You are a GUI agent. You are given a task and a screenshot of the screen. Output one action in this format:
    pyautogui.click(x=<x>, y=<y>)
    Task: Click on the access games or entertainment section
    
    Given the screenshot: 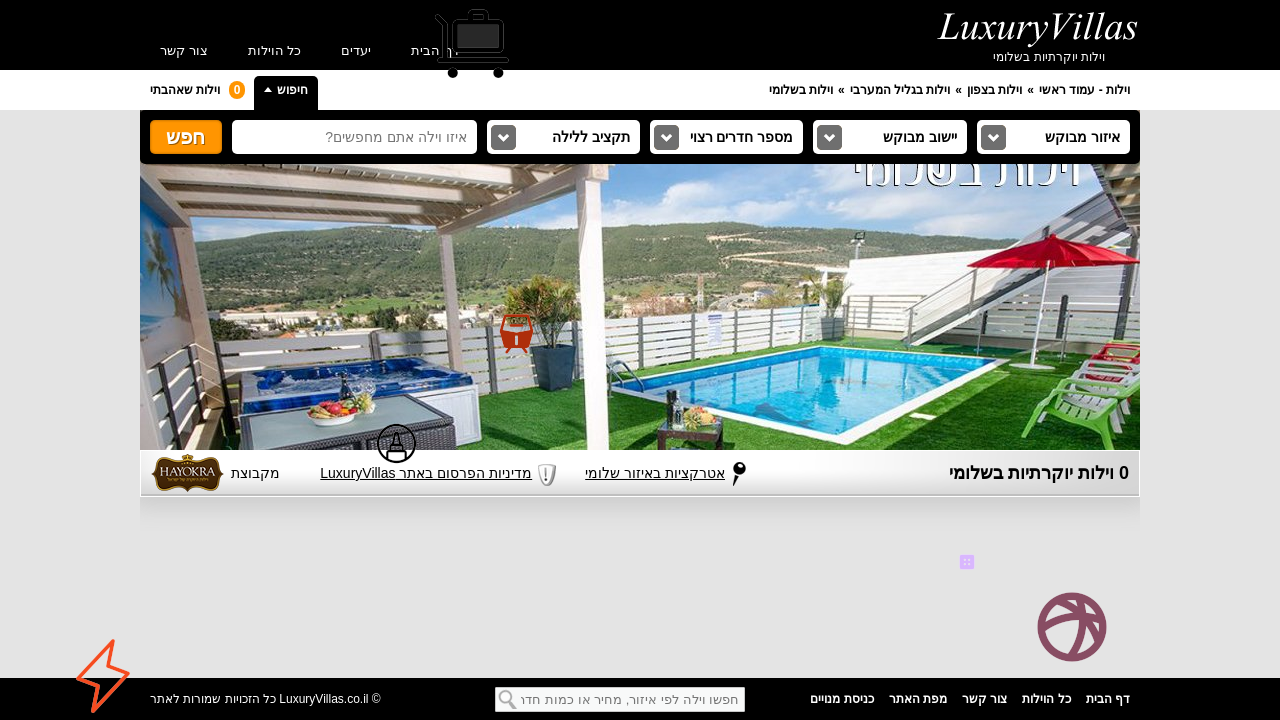 What is the action you would take?
    pyautogui.click(x=1072, y=627)
    